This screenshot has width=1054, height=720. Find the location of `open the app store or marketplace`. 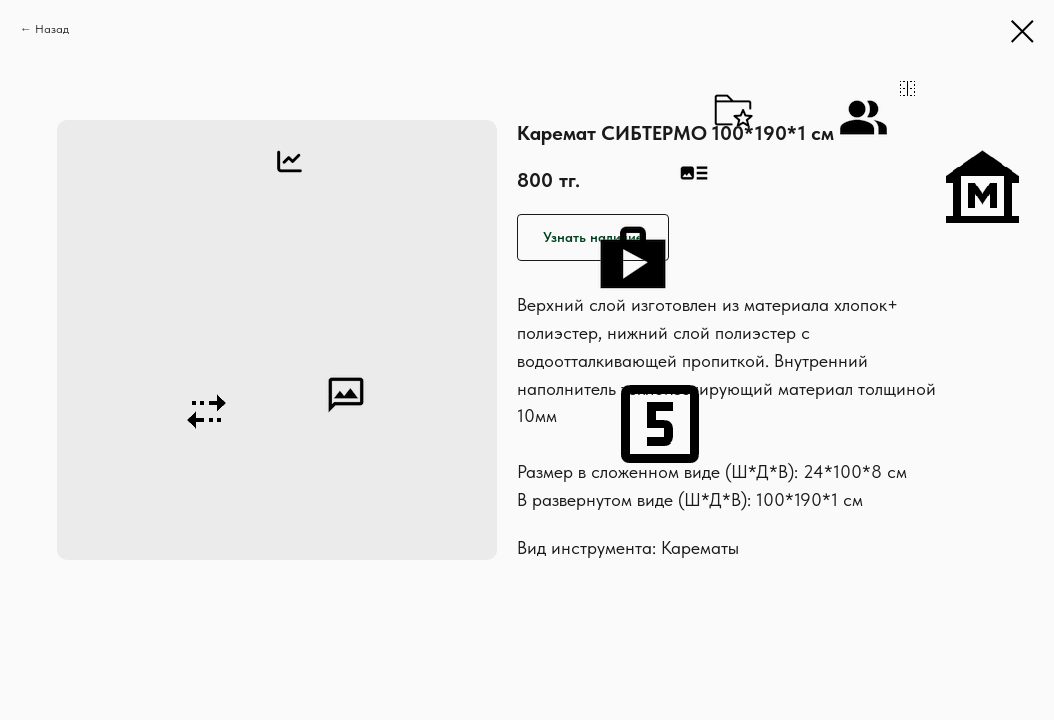

open the app store or marketplace is located at coordinates (633, 259).